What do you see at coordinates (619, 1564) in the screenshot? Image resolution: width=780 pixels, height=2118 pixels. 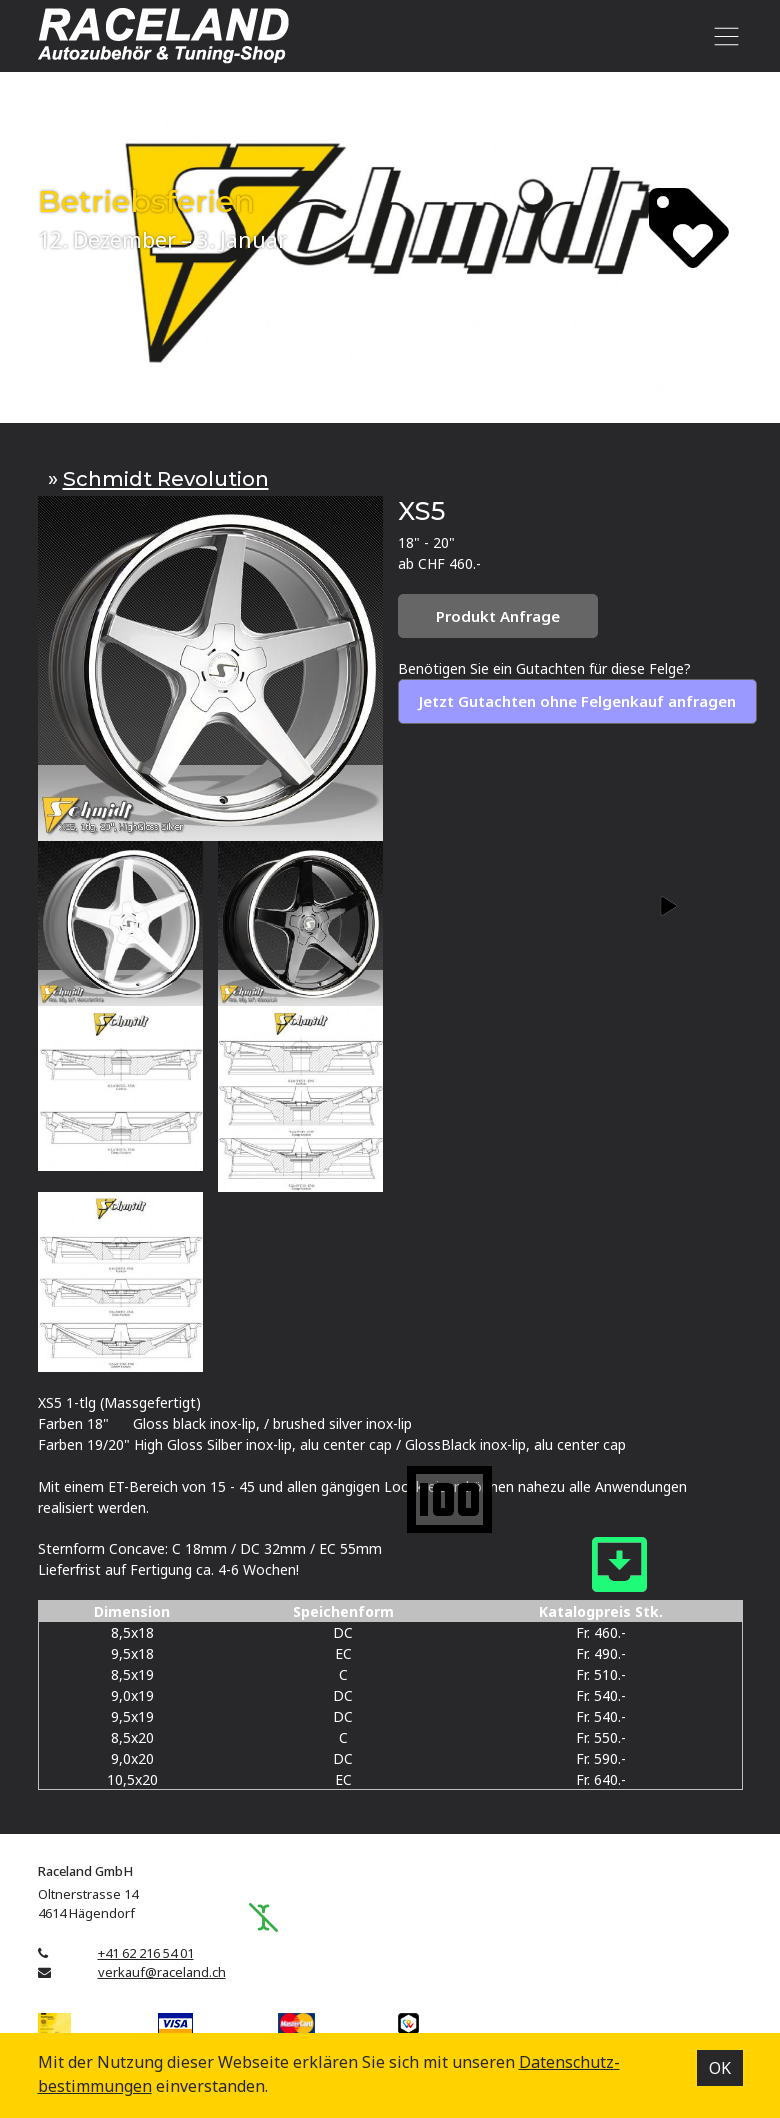 I see `download to inbox` at bounding box center [619, 1564].